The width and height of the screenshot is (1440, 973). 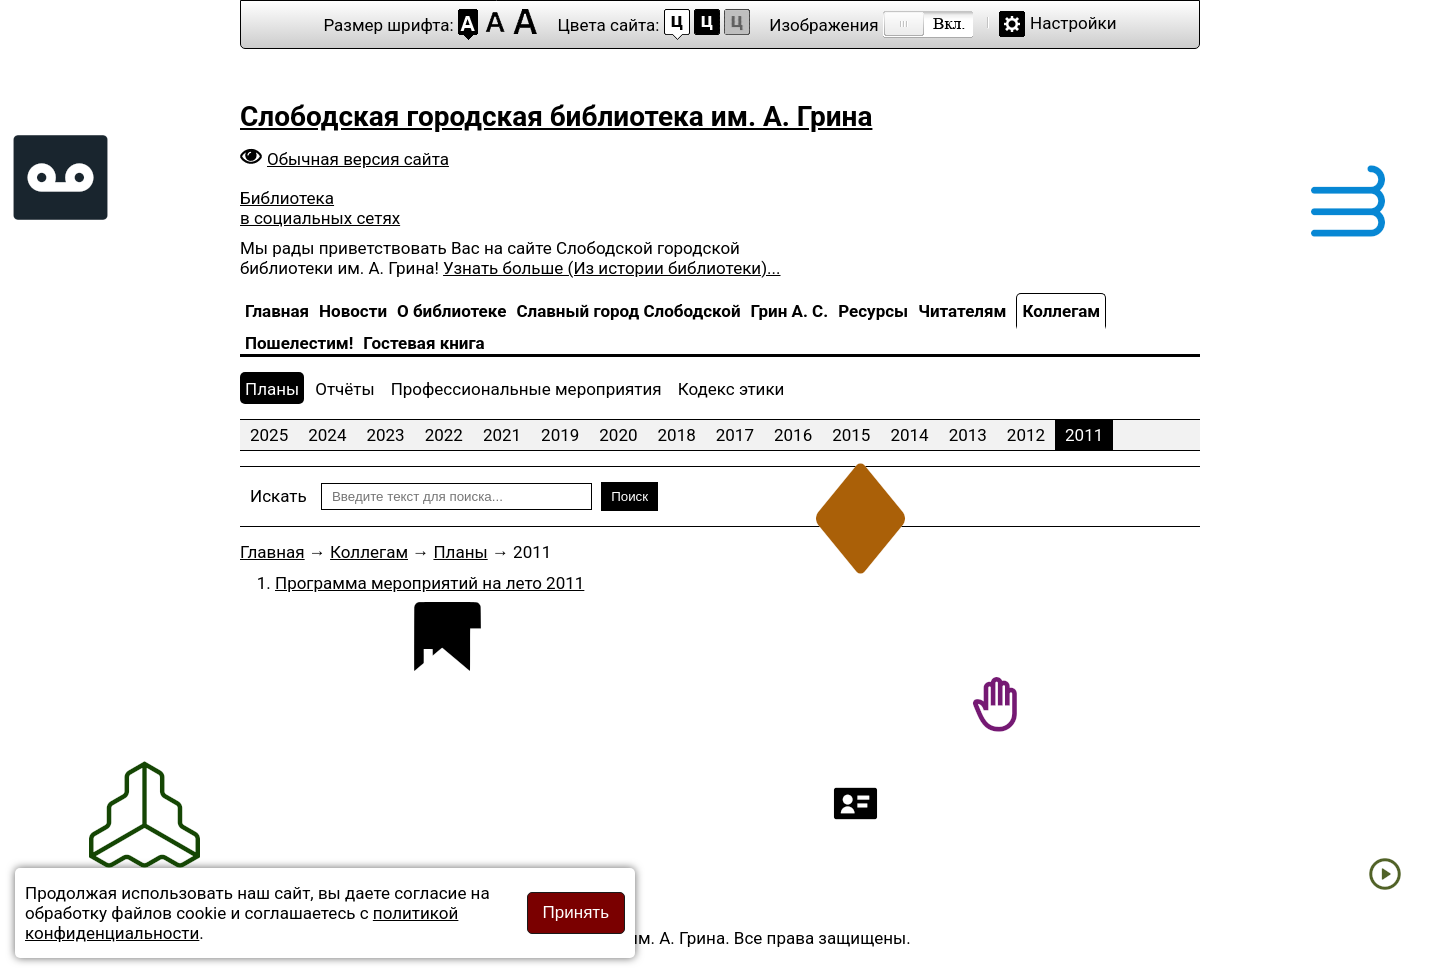 I want to click on view your profile or identification details, so click(x=855, y=803).